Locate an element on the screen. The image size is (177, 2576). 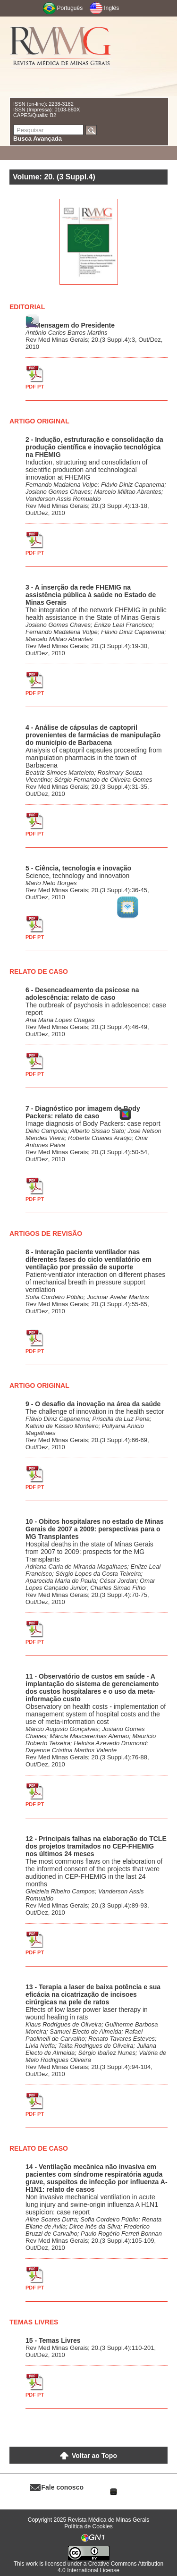
open karbon vector graphics application is located at coordinates (32, 321).